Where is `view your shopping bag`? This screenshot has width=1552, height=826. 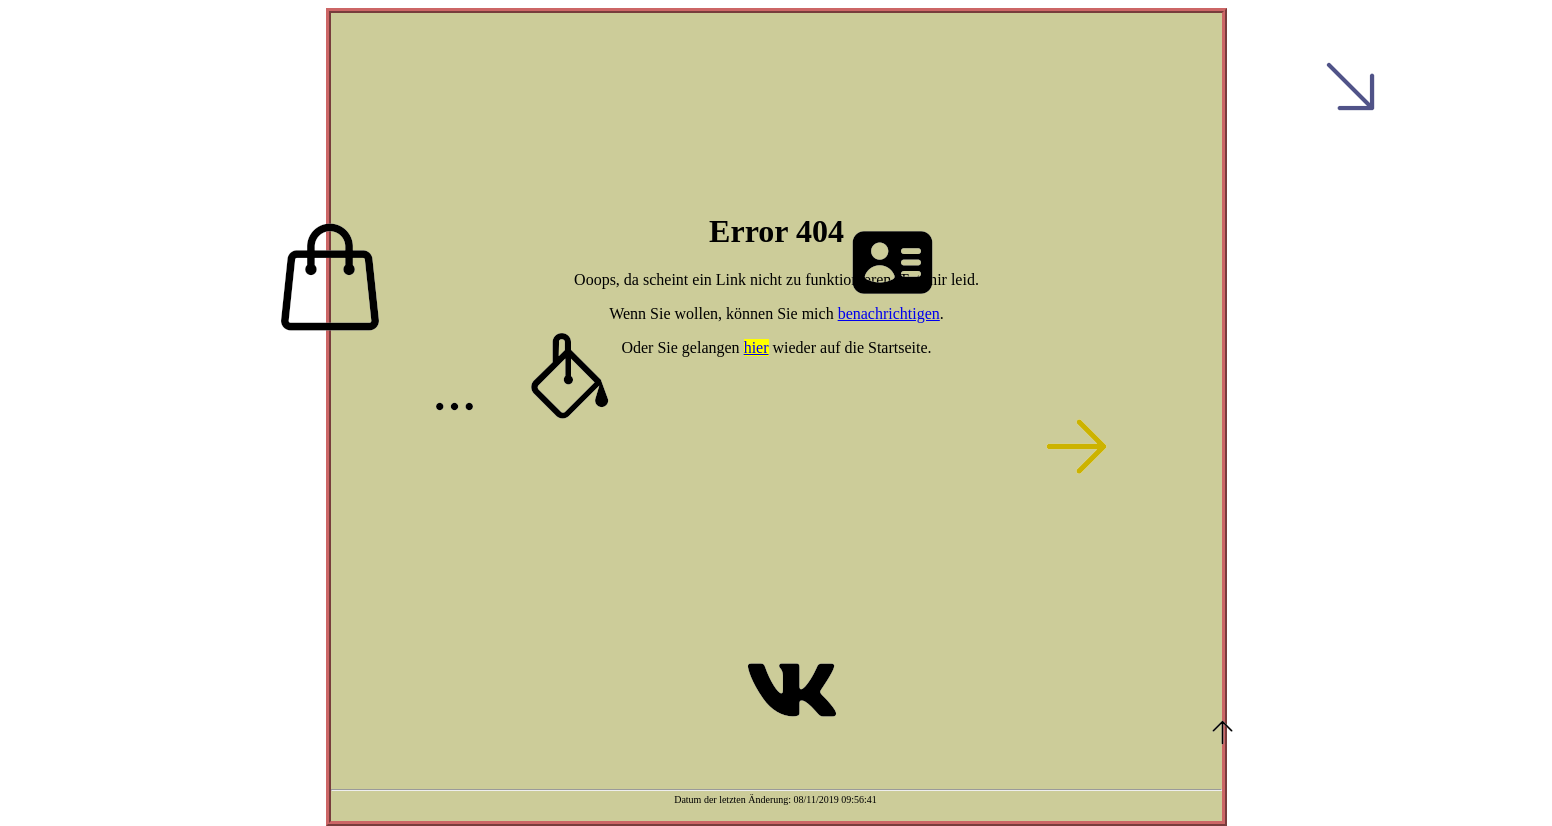
view your shopping bag is located at coordinates (330, 277).